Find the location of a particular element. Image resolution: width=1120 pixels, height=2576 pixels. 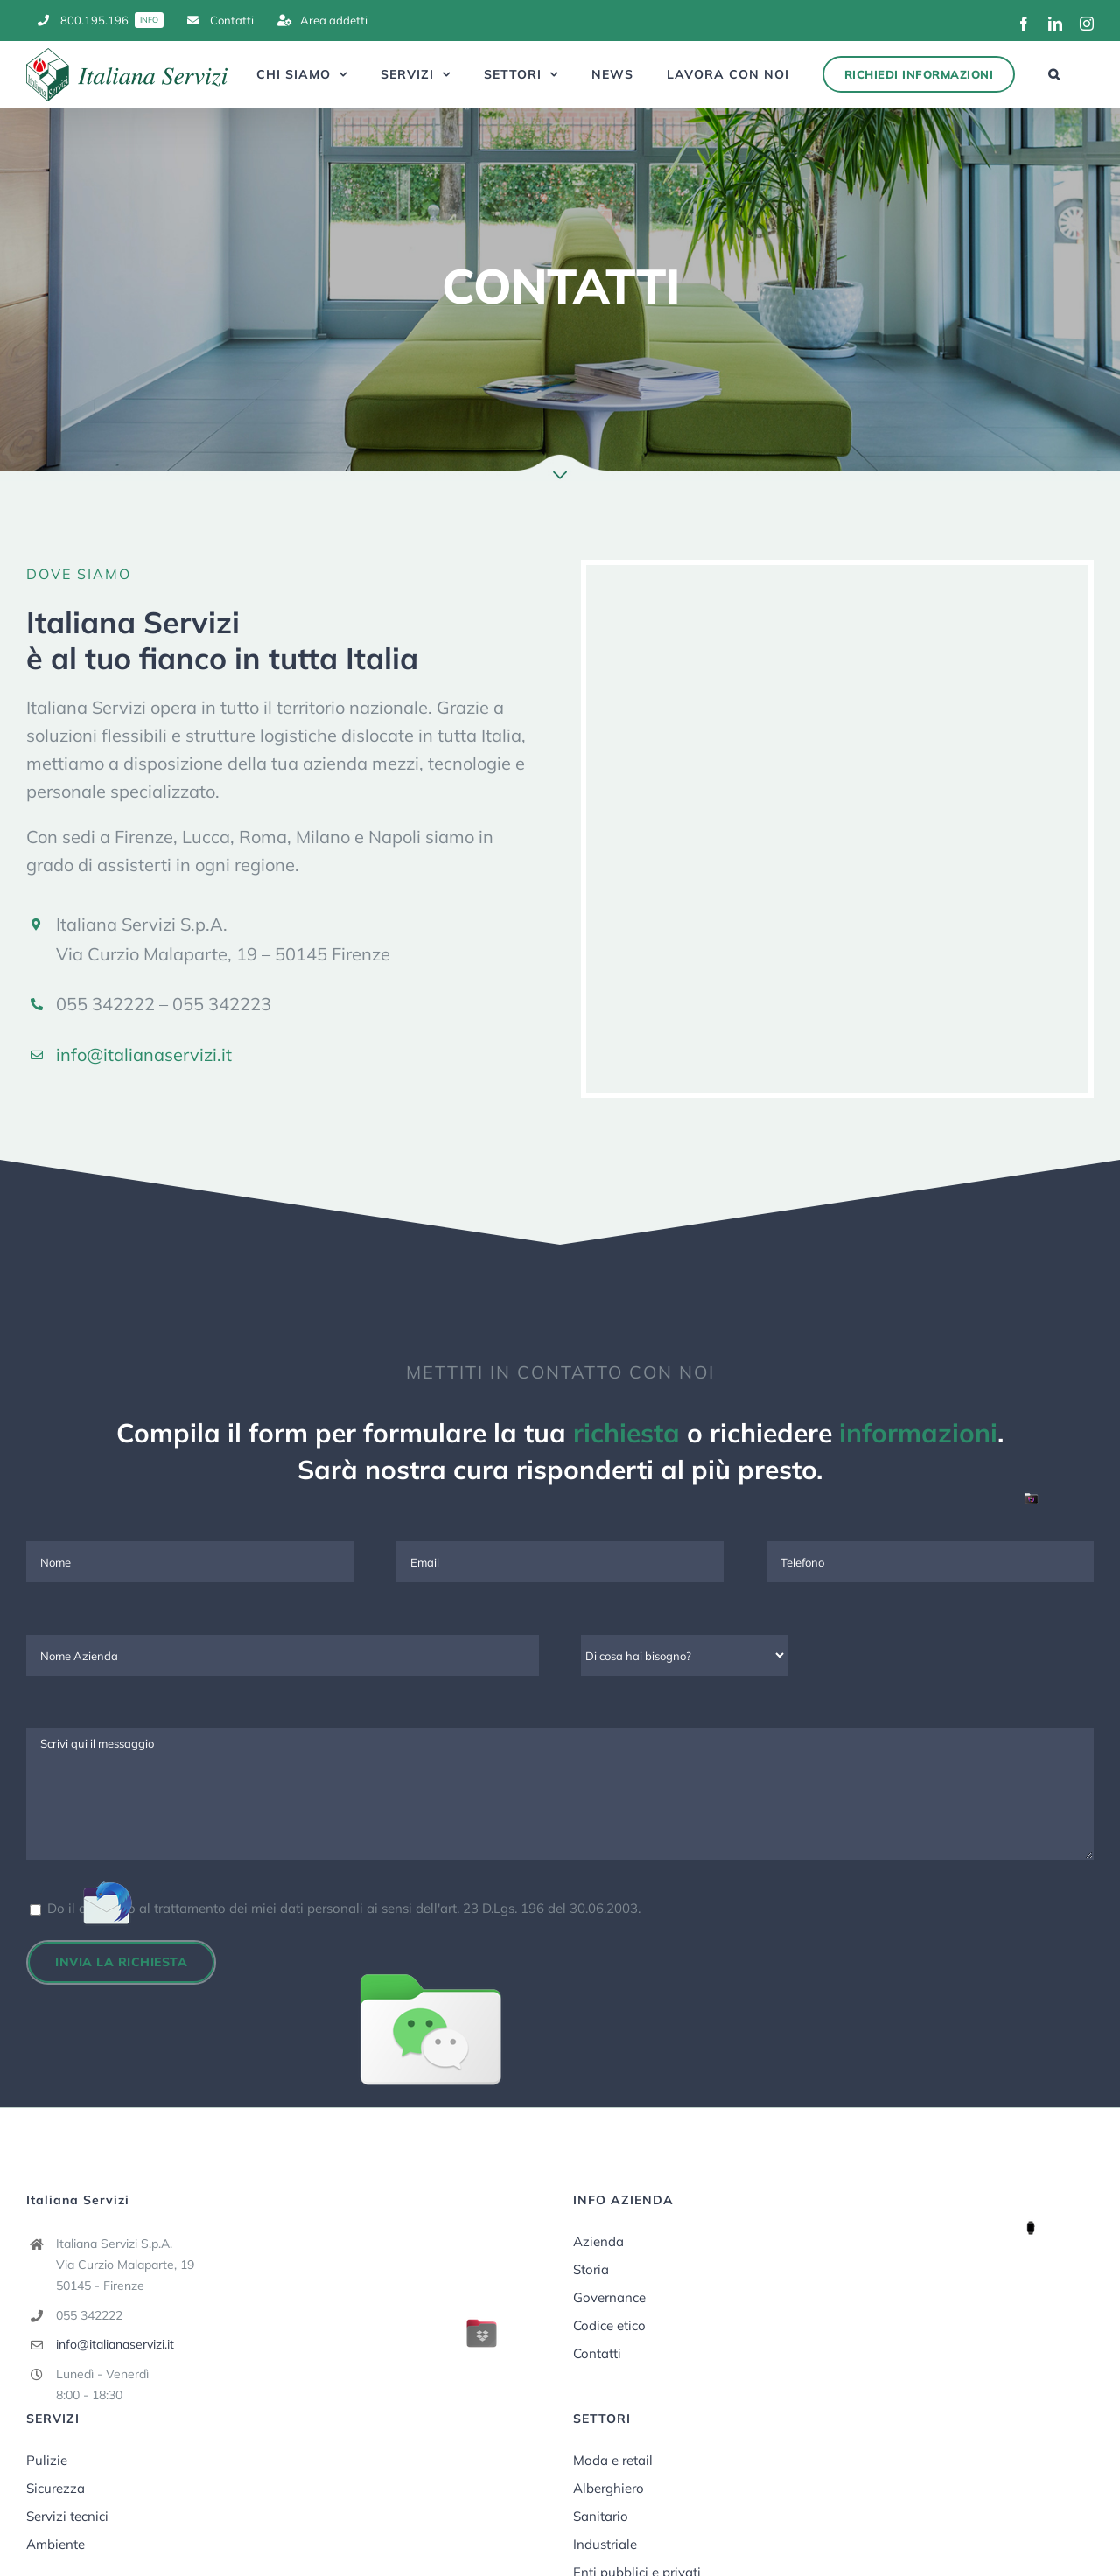

open your dropbox synced folder is located at coordinates (481, 2333).